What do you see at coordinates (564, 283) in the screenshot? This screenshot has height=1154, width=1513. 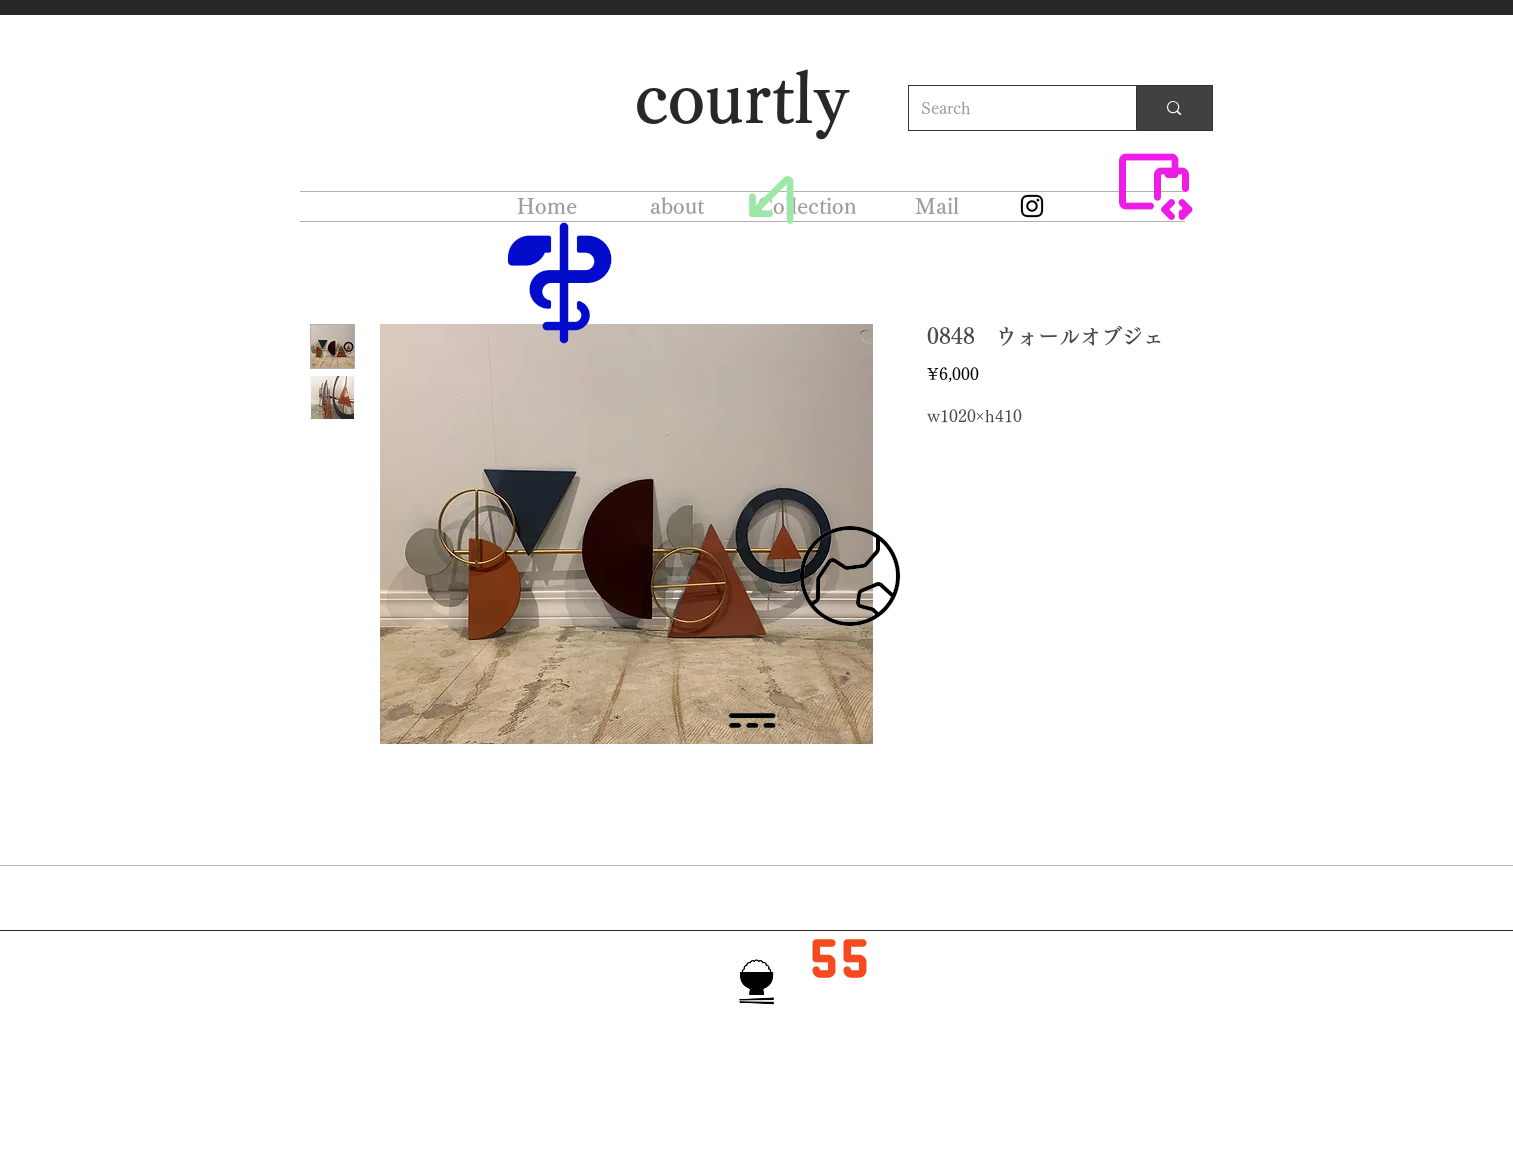 I see `access medical or healthcare services` at bounding box center [564, 283].